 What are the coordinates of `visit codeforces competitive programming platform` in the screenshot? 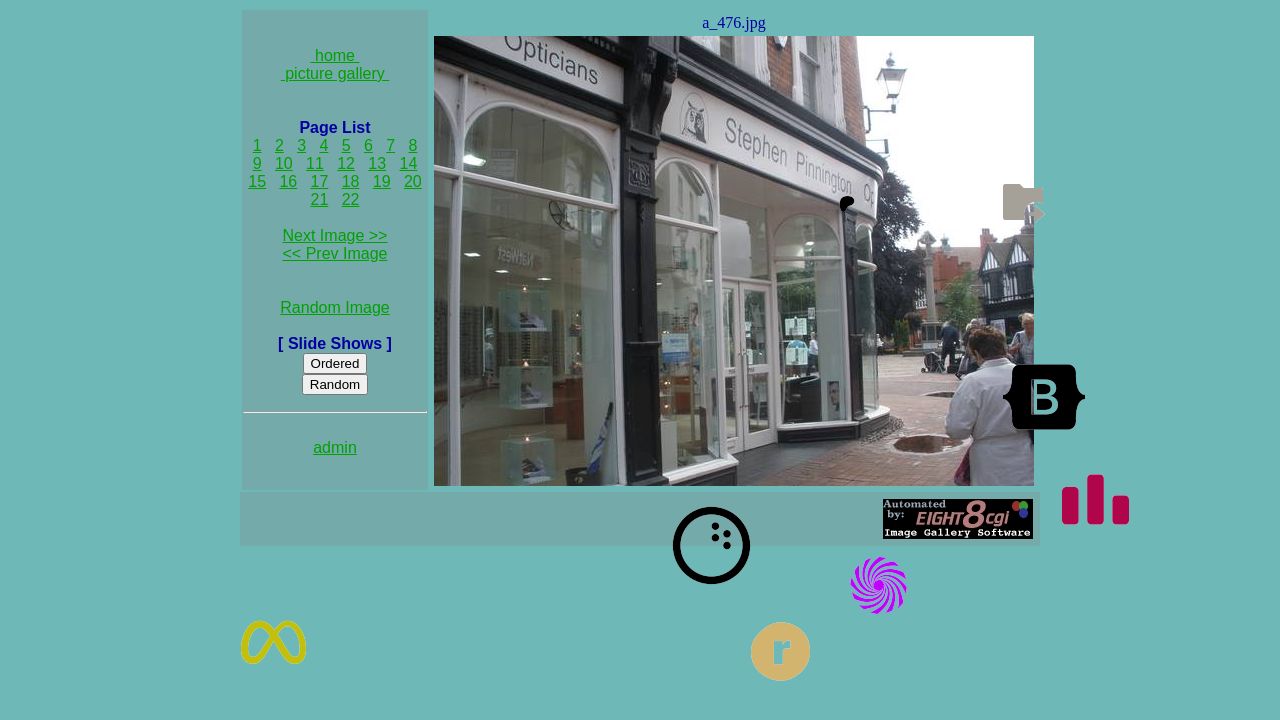 It's located at (1095, 499).